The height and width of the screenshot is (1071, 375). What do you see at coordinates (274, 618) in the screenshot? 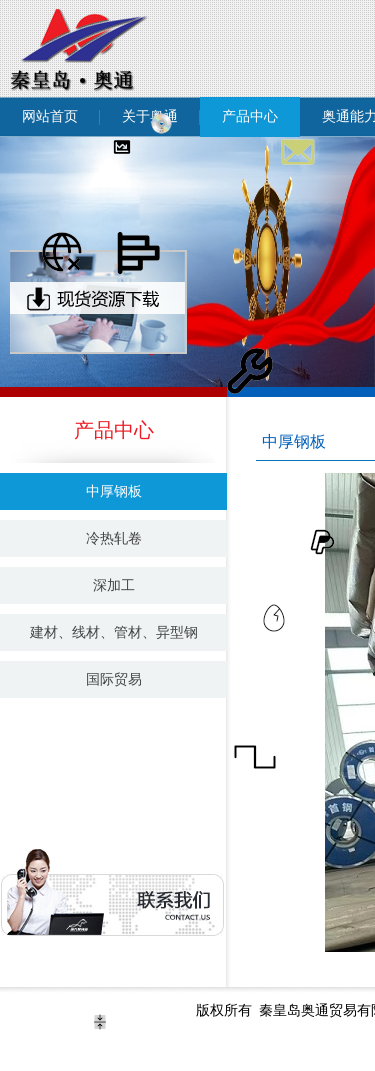
I see `indicates a cracked or broken item` at bounding box center [274, 618].